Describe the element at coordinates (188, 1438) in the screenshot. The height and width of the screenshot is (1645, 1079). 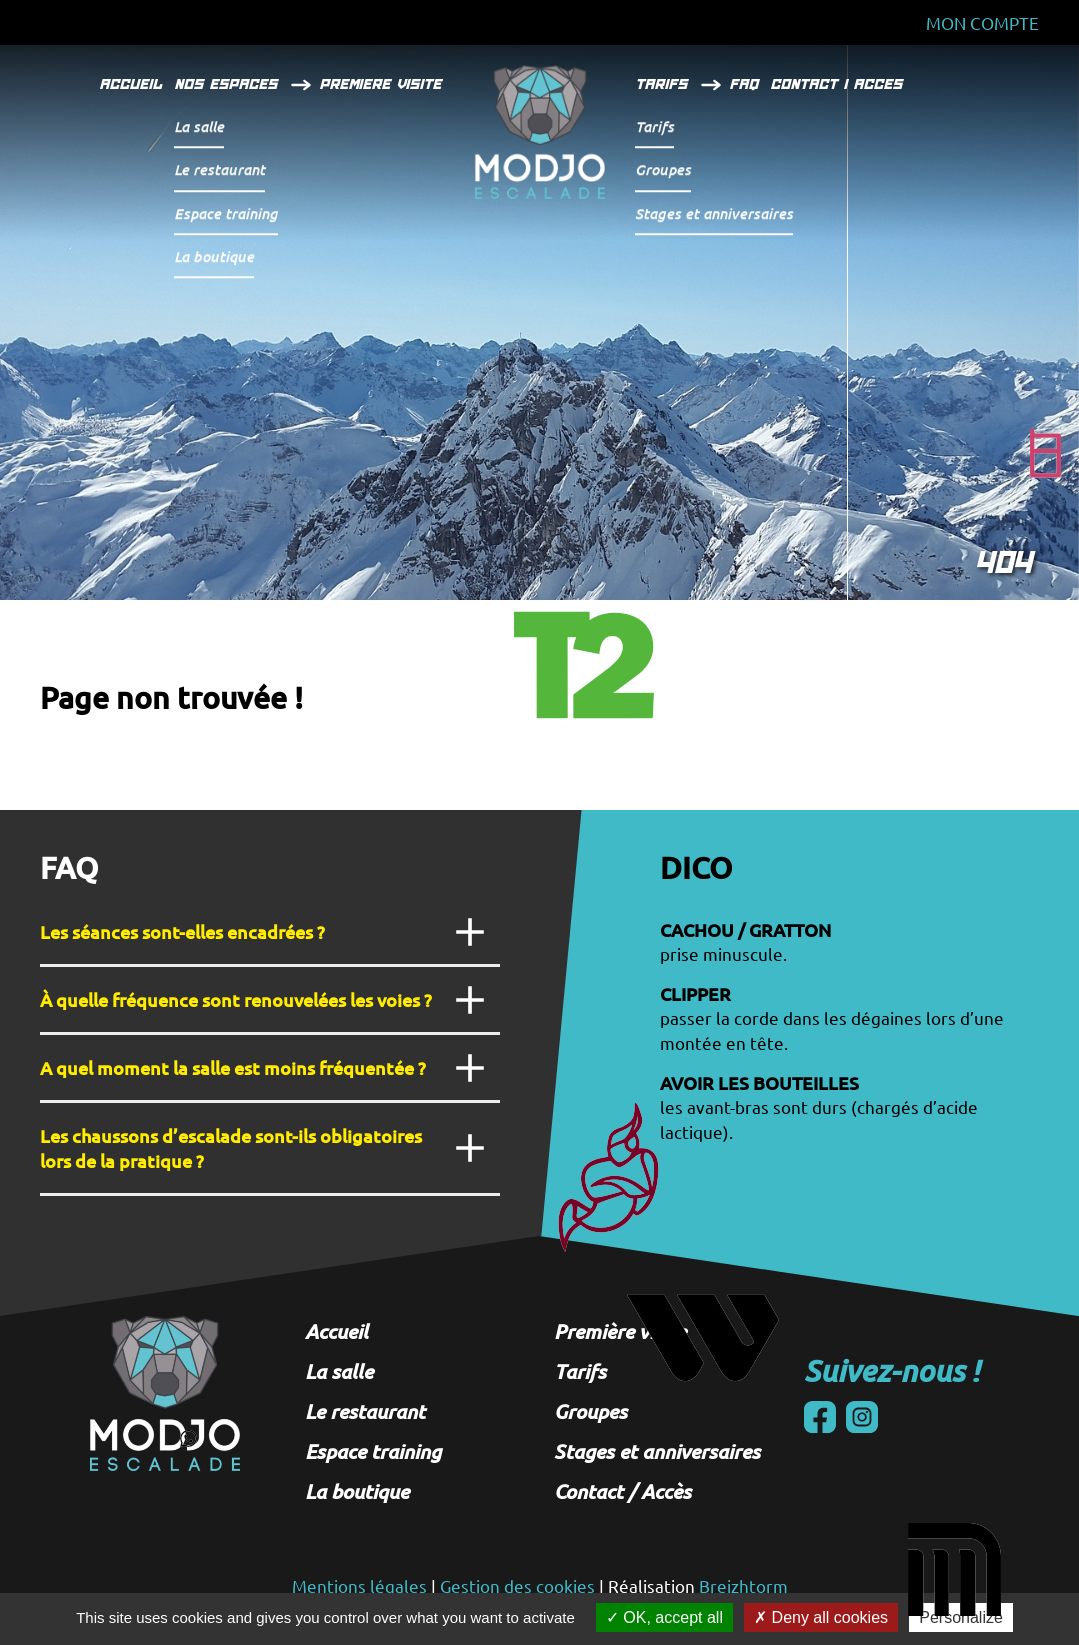
I see `open whatsapp messaging app` at that location.